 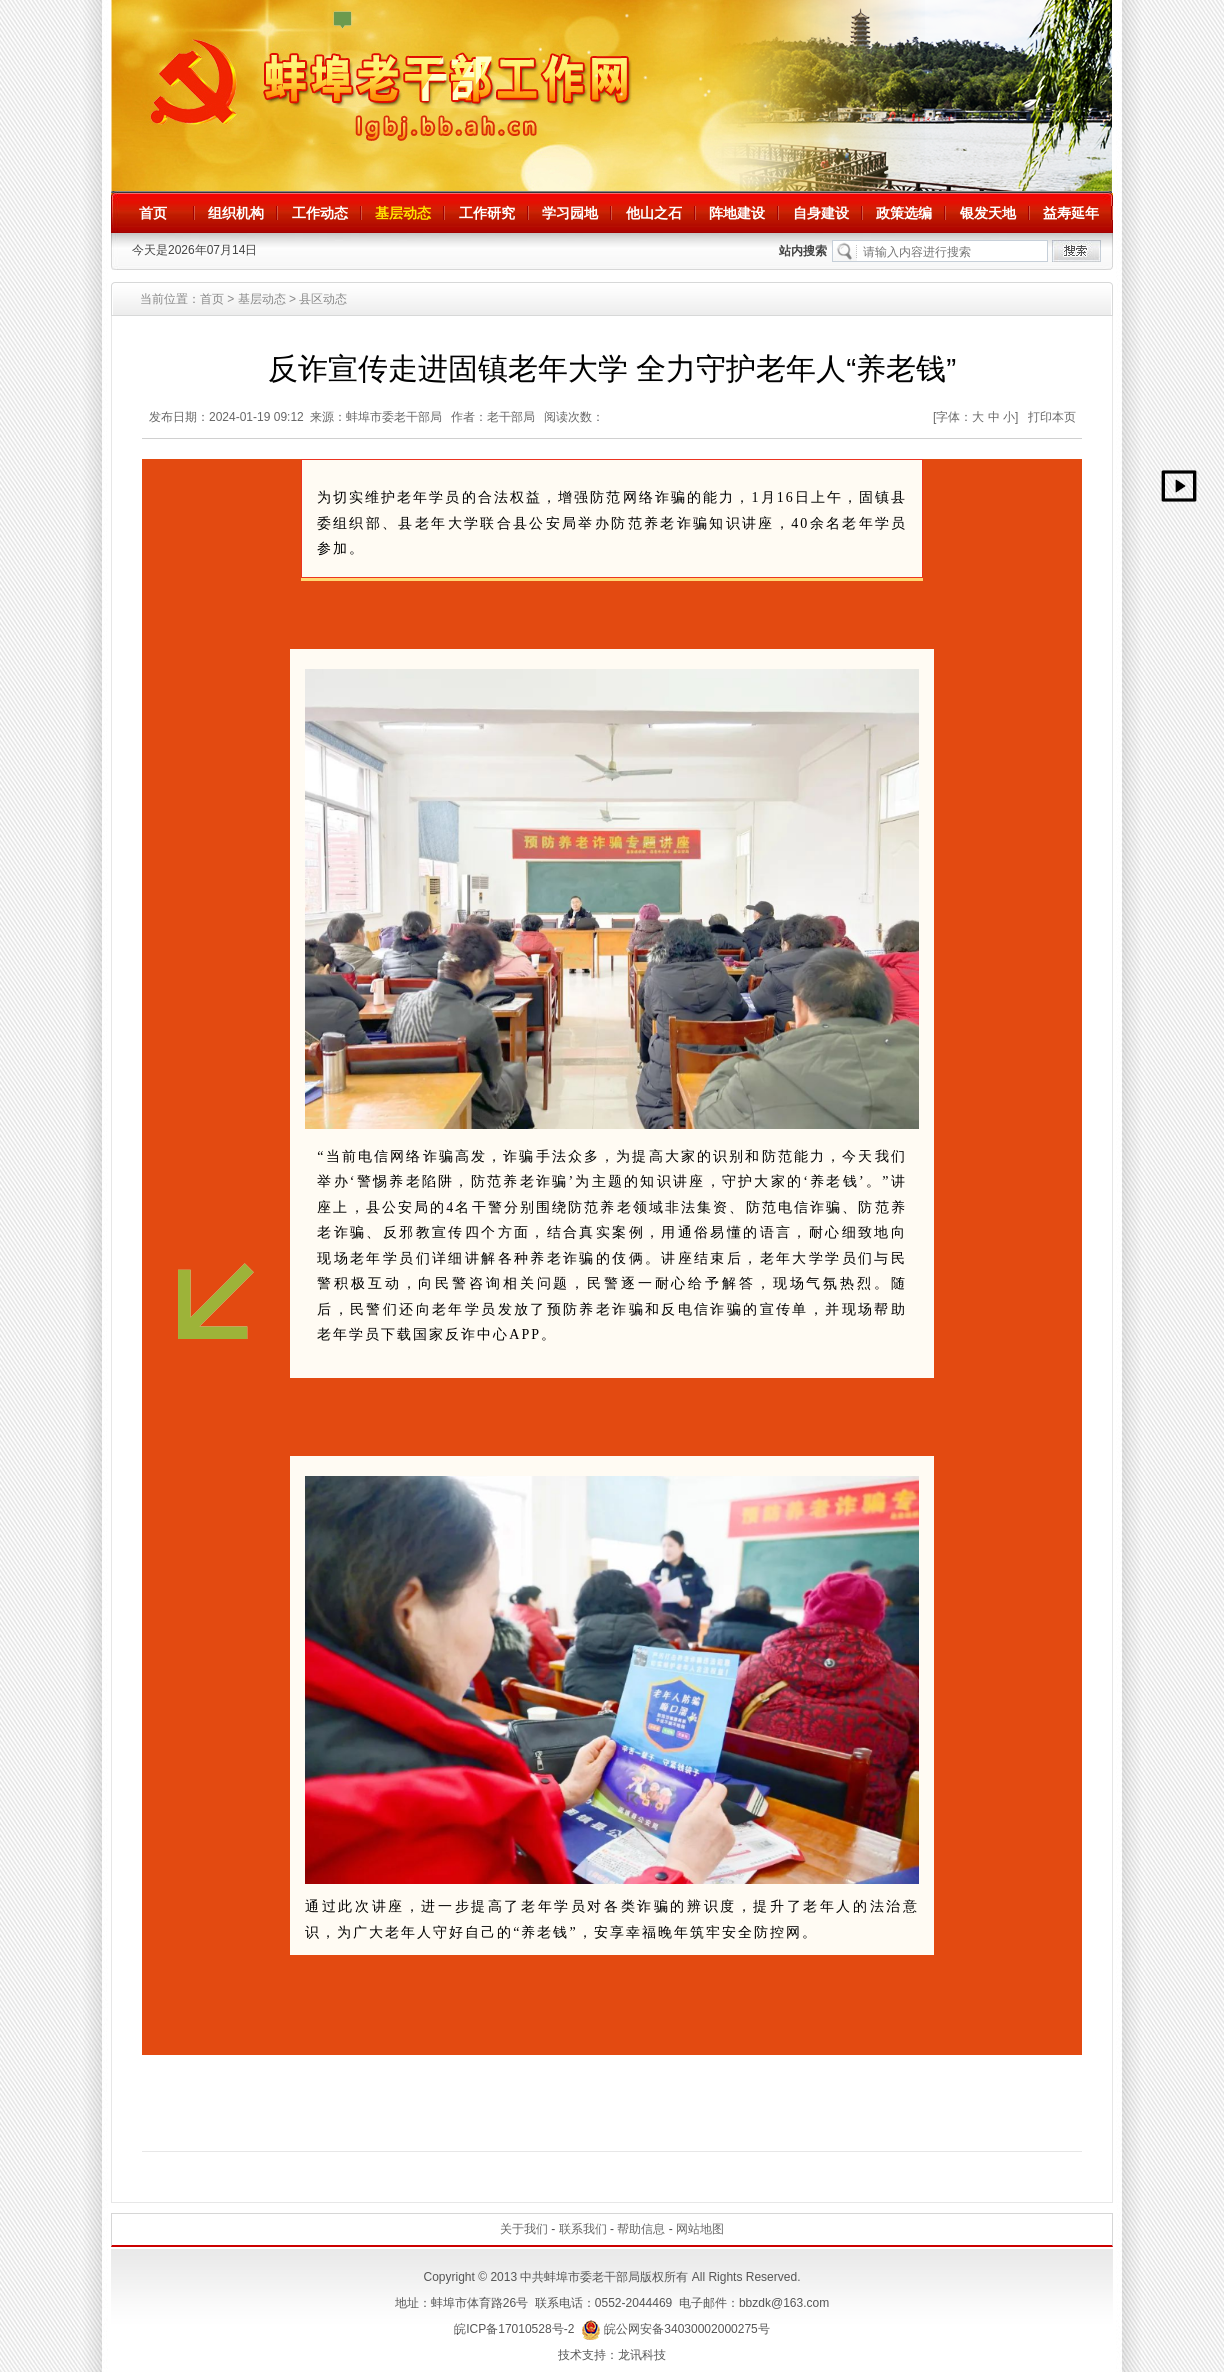 I want to click on open chat or messaging, so click(x=342, y=19).